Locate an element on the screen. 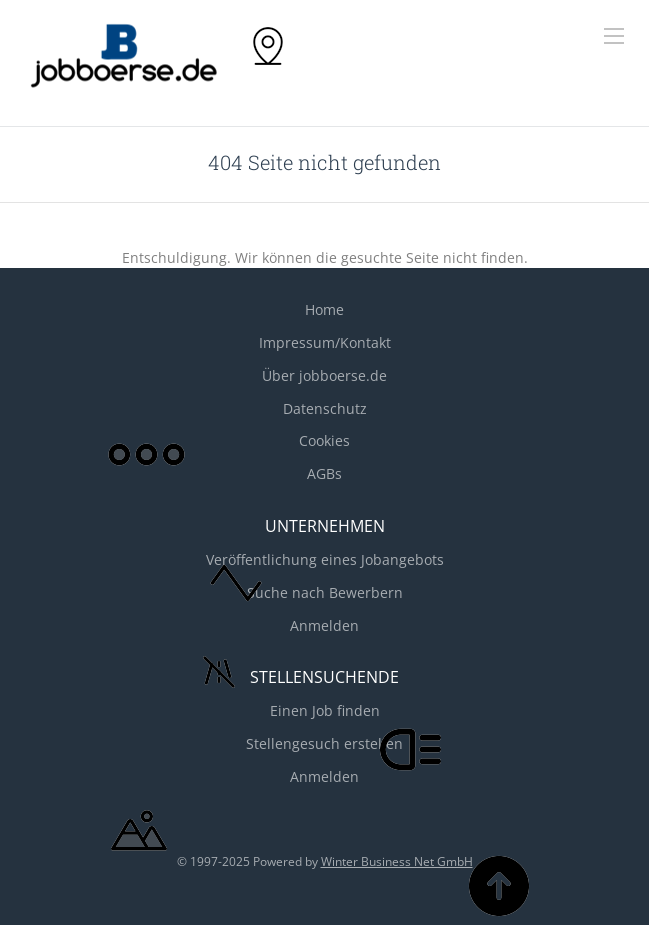  upload a file or content is located at coordinates (499, 886).